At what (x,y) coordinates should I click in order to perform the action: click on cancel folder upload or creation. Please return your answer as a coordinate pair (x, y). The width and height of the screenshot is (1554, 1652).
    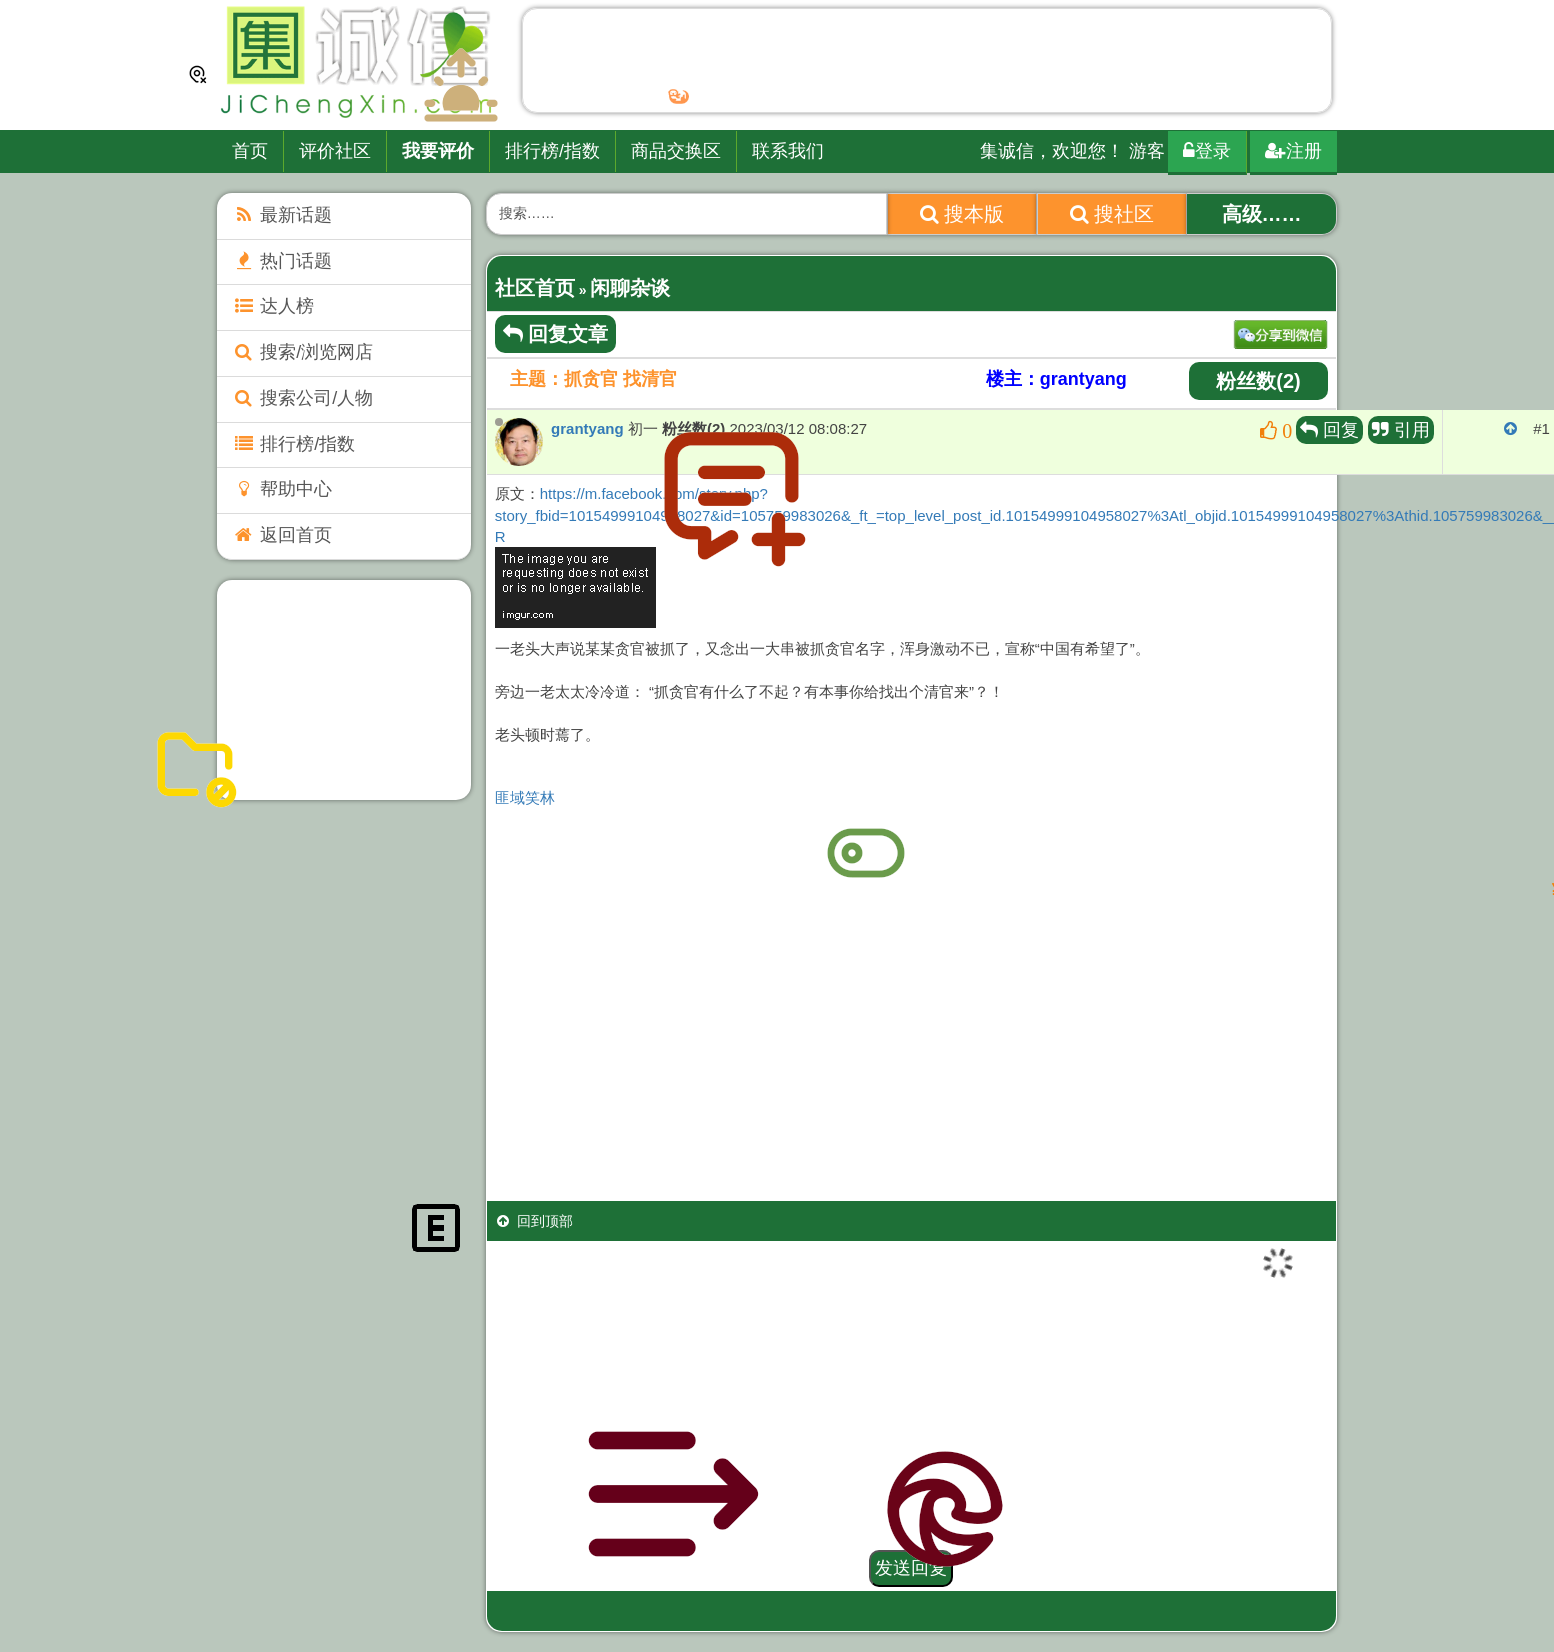
    Looking at the image, I should click on (195, 766).